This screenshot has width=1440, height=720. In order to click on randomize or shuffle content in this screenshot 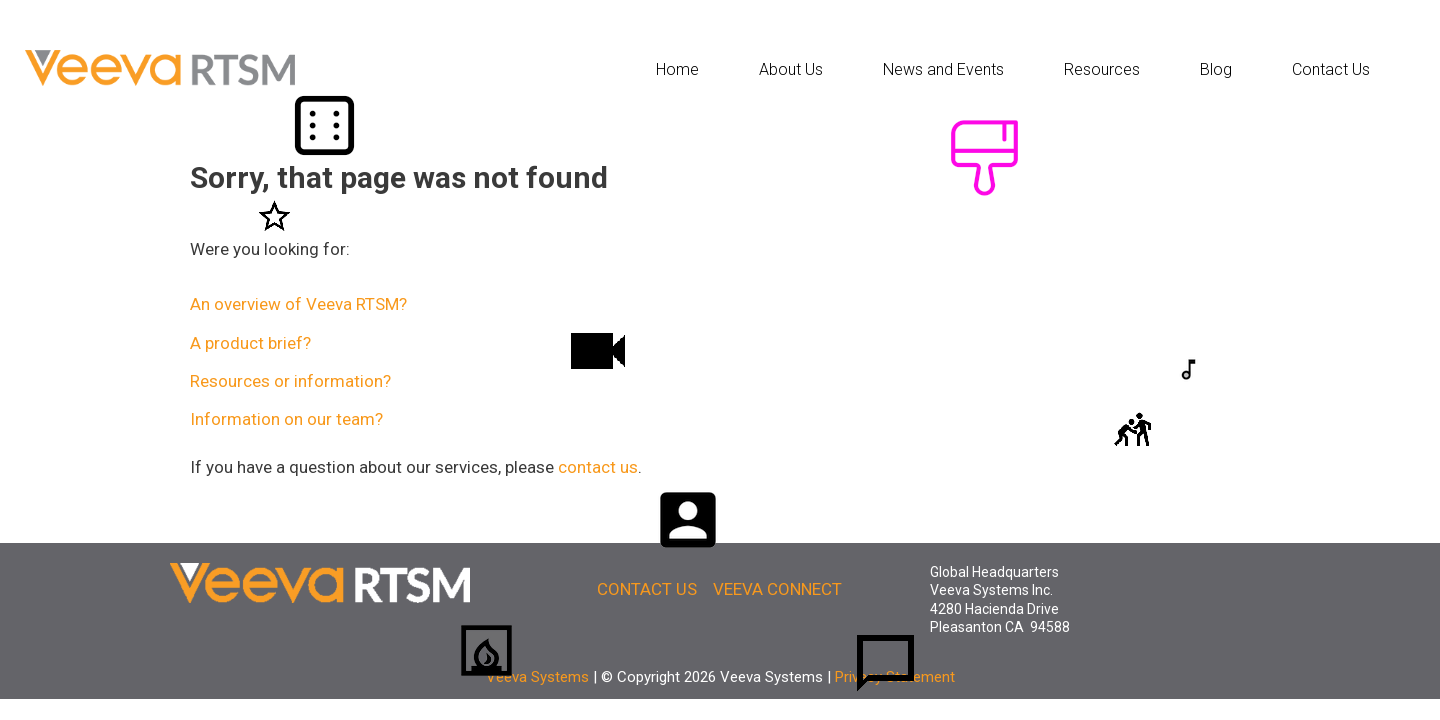, I will do `click(324, 125)`.